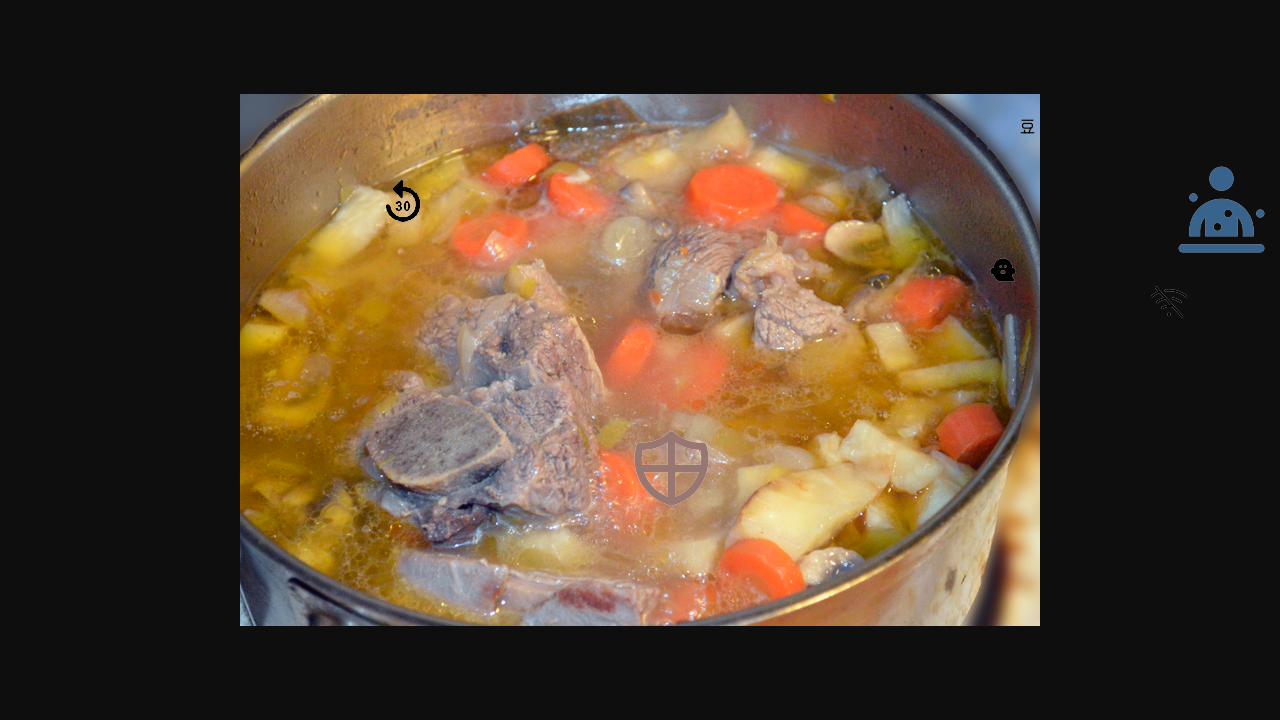 This screenshot has height=720, width=1280. I want to click on rewind 30 seconds, so click(403, 202).